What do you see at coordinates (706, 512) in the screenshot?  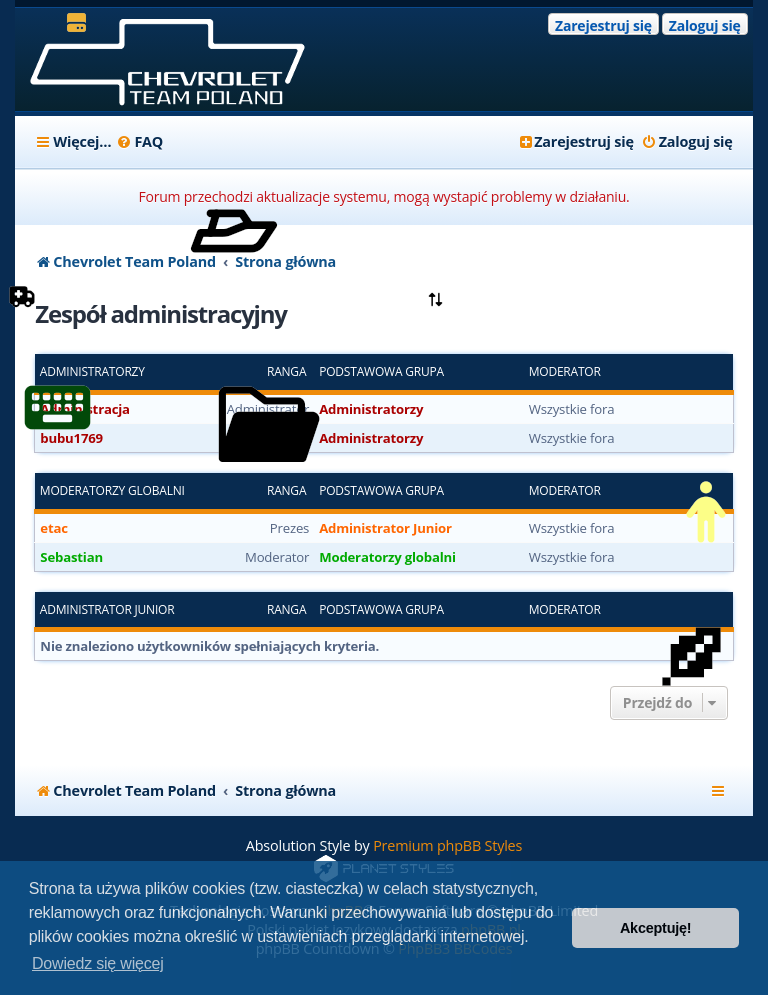 I see `indicates male gender option` at bounding box center [706, 512].